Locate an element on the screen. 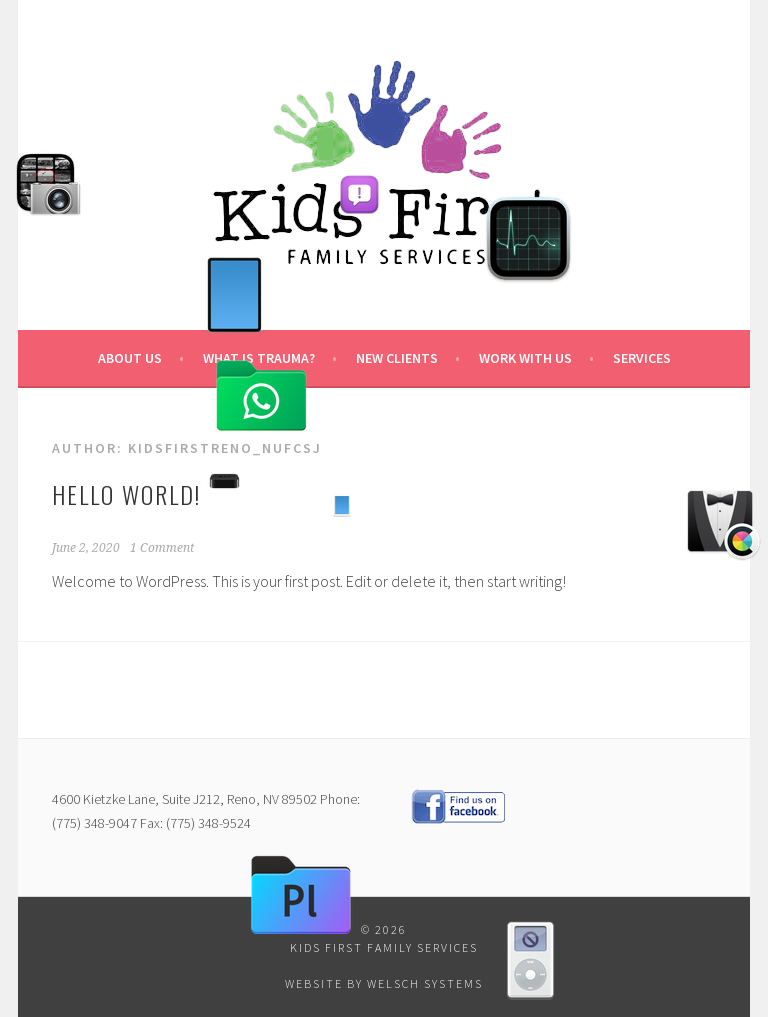 This screenshot has width=768, height=1017. submit feedback about file syncing issues is located at coordinates (359, 194).